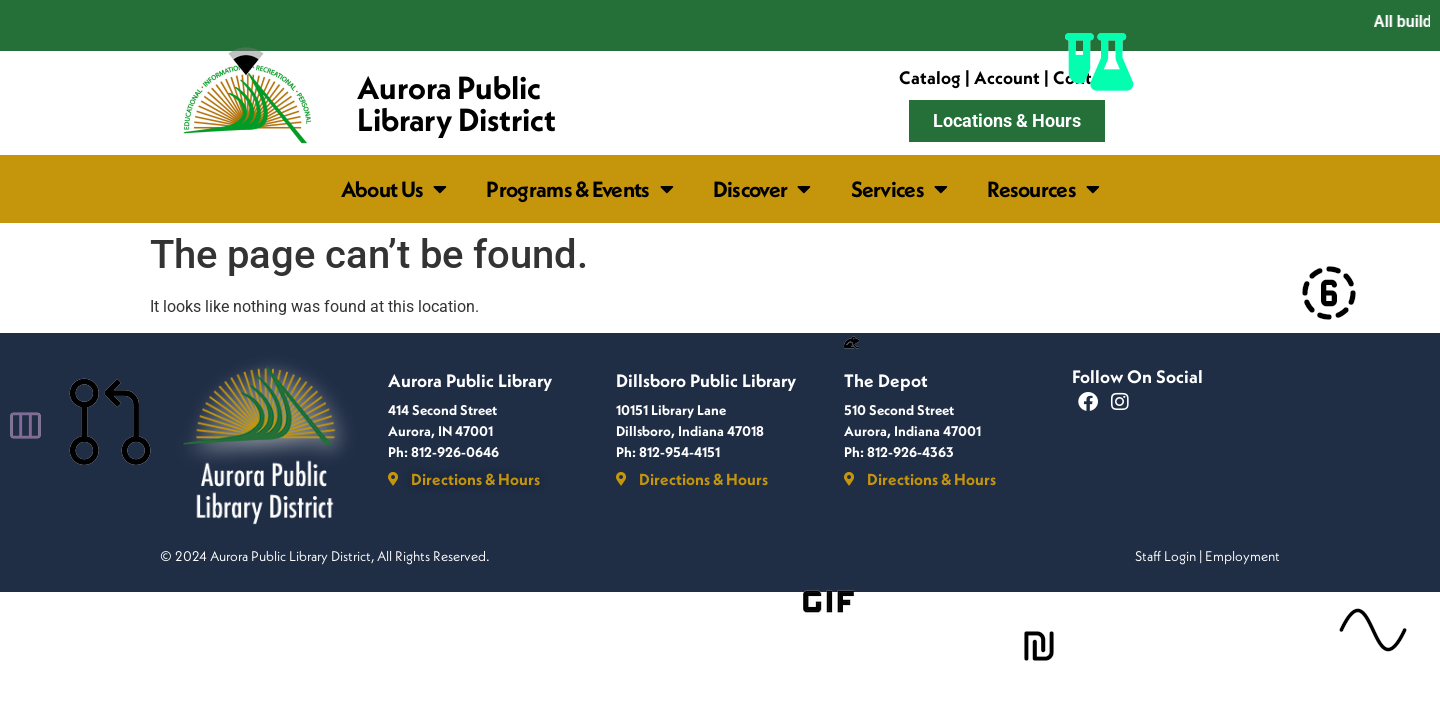  I want to click on create a new pull request, so click(110, 419).